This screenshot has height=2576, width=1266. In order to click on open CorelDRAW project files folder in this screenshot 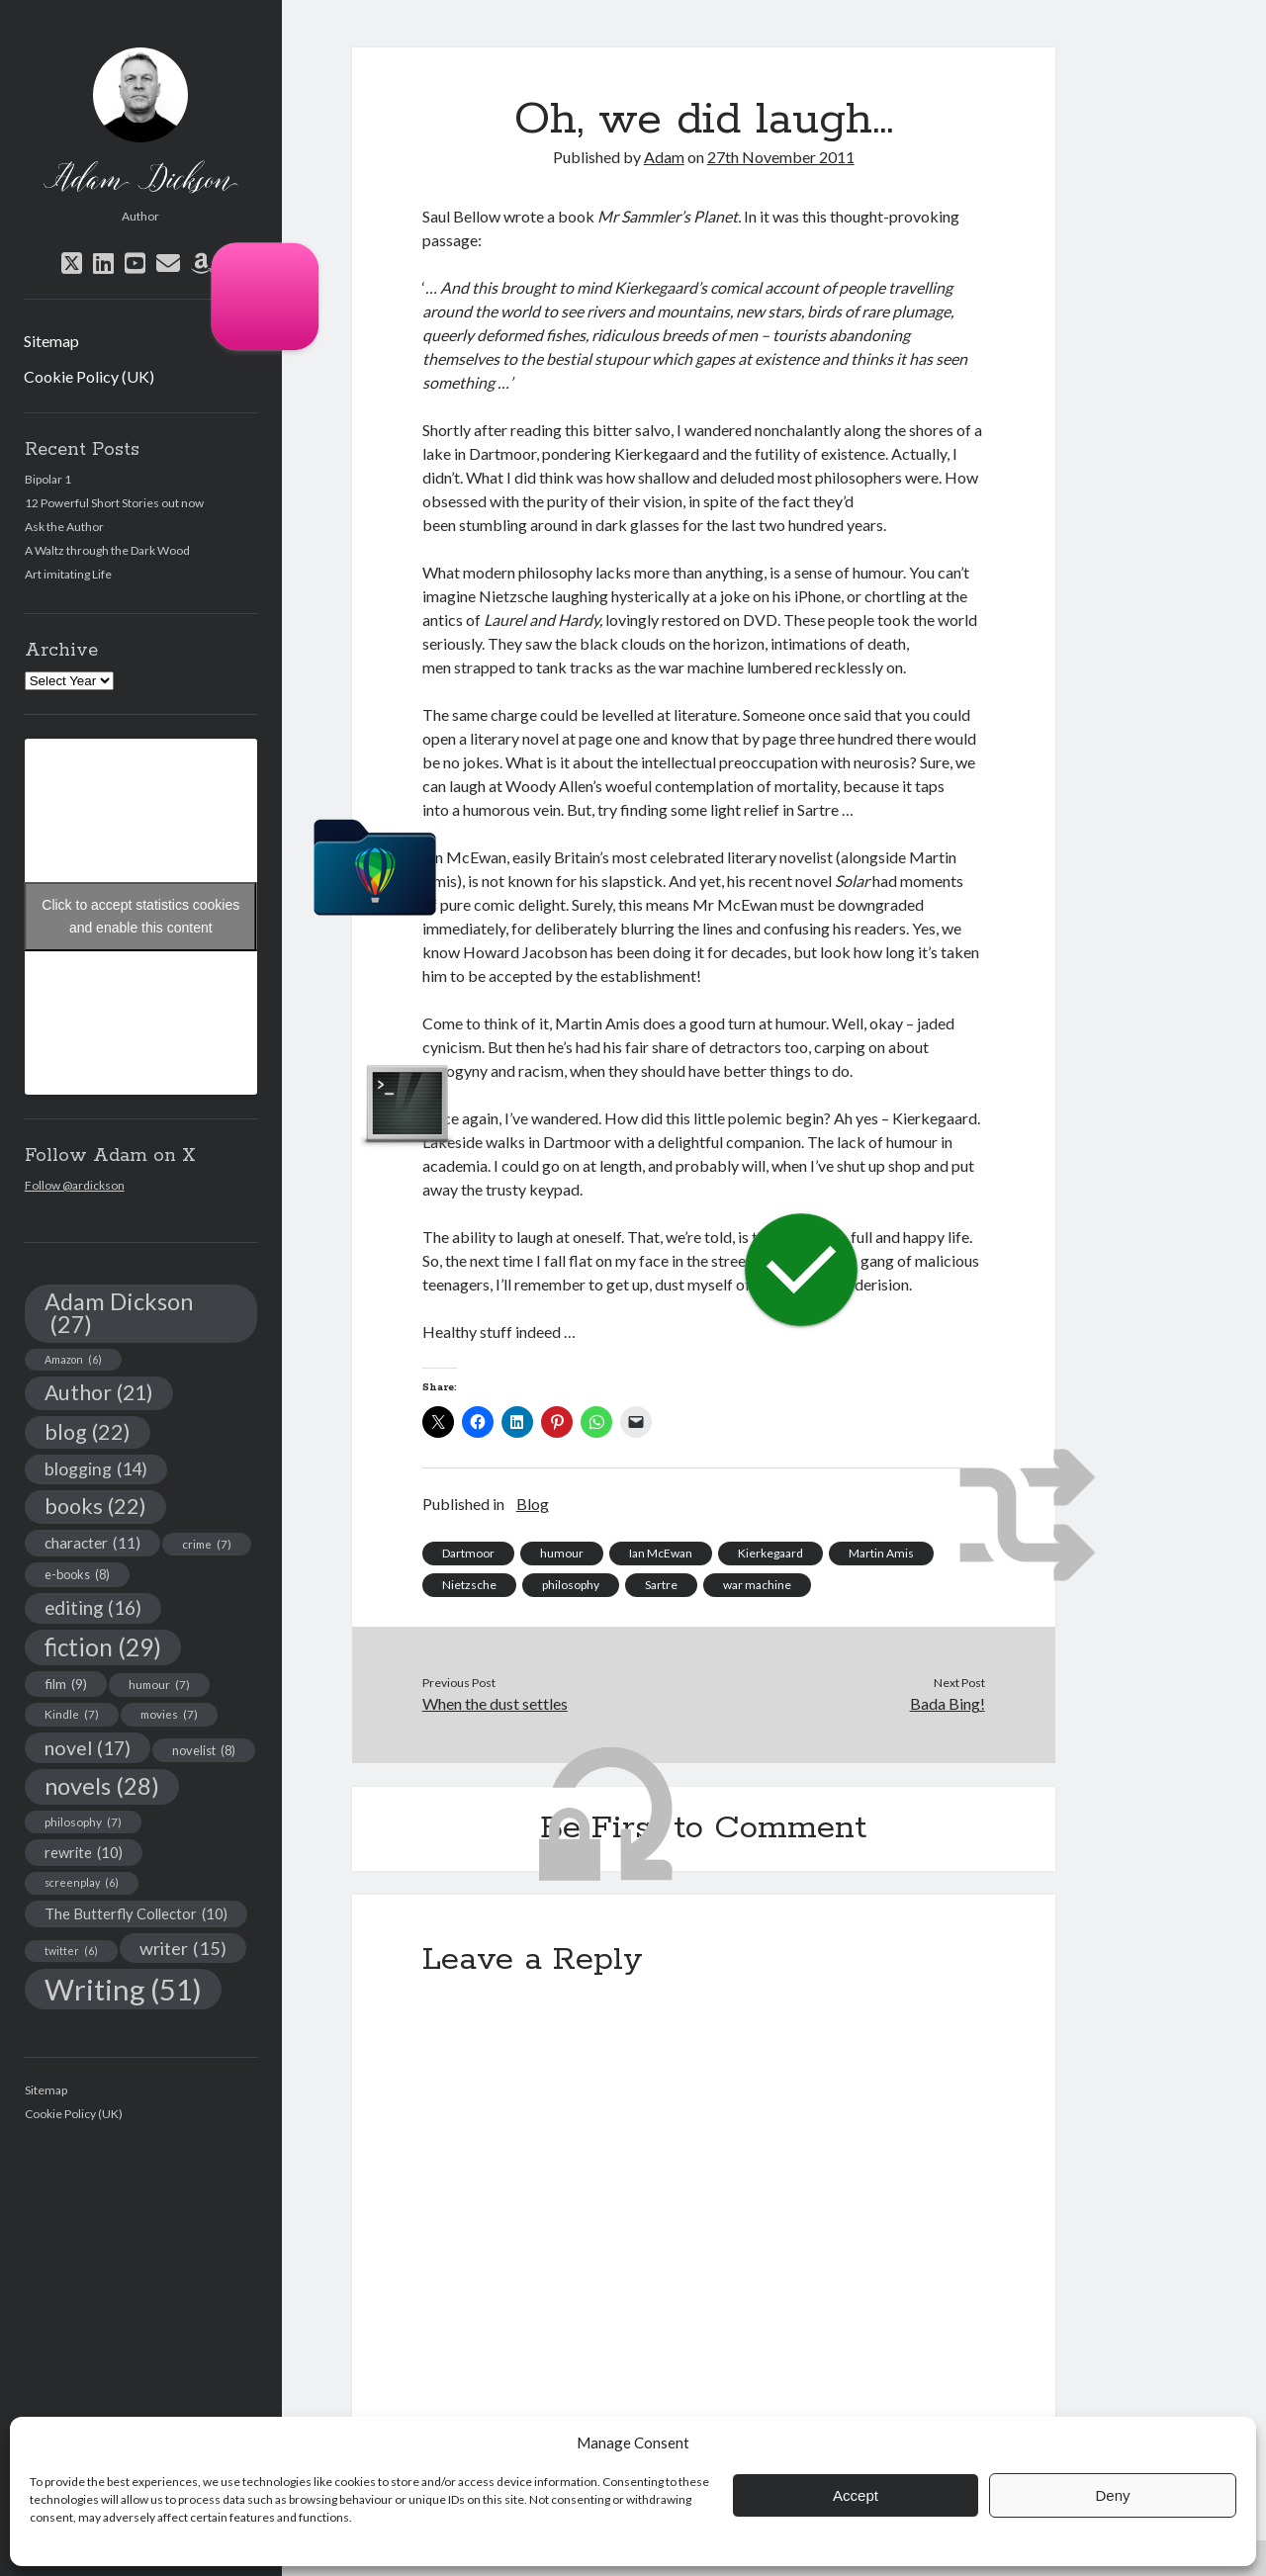, I will do `click(374, 870)`.